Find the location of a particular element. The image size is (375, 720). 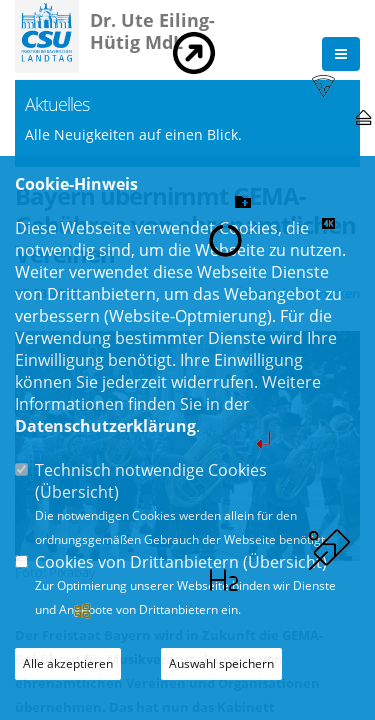

switch to 4K video resolution is located at coordinates (328, 223).